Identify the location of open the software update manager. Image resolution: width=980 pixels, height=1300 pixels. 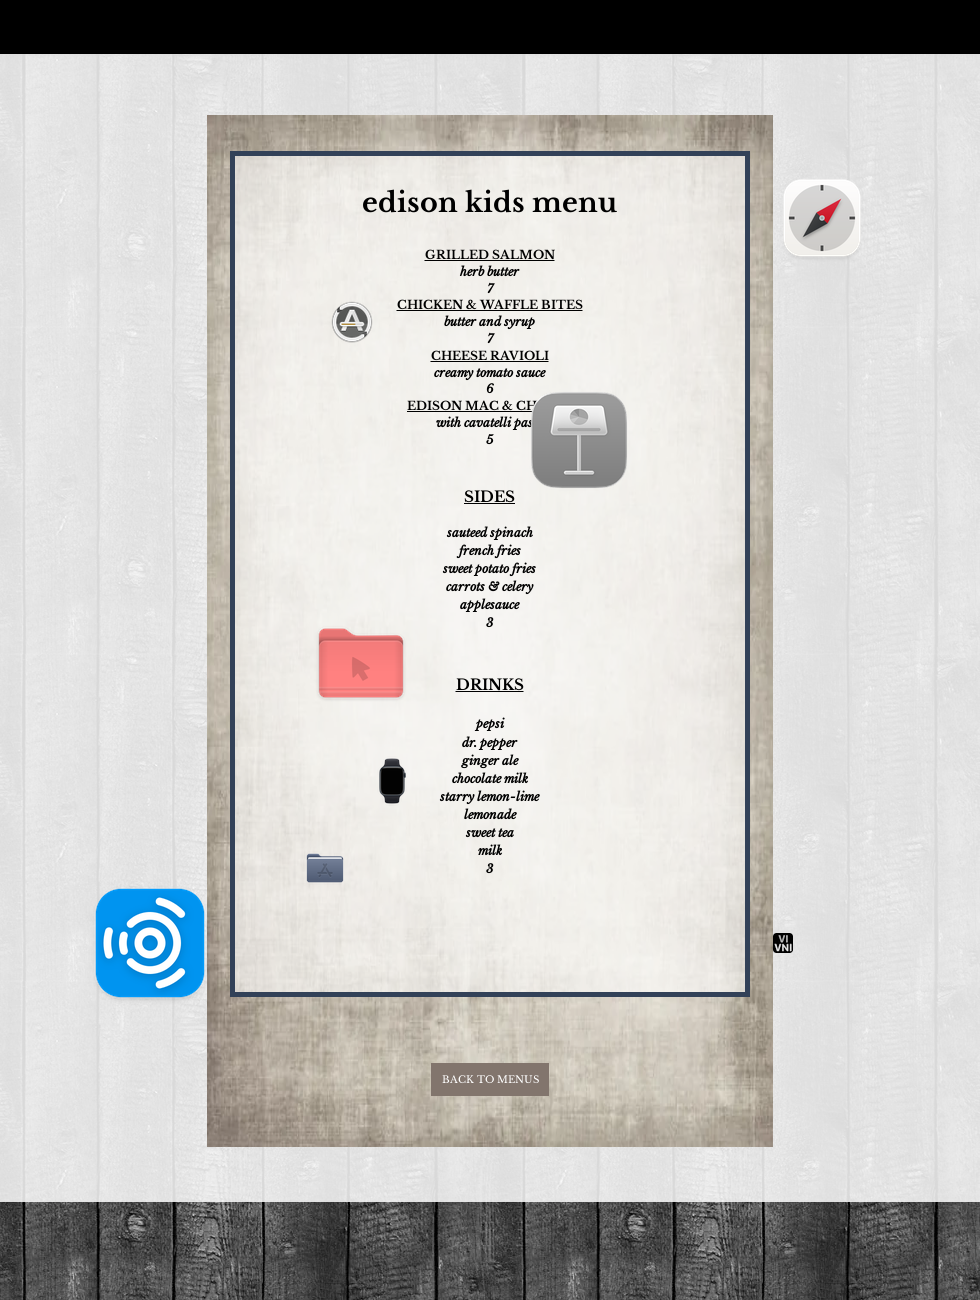
(352, 322).